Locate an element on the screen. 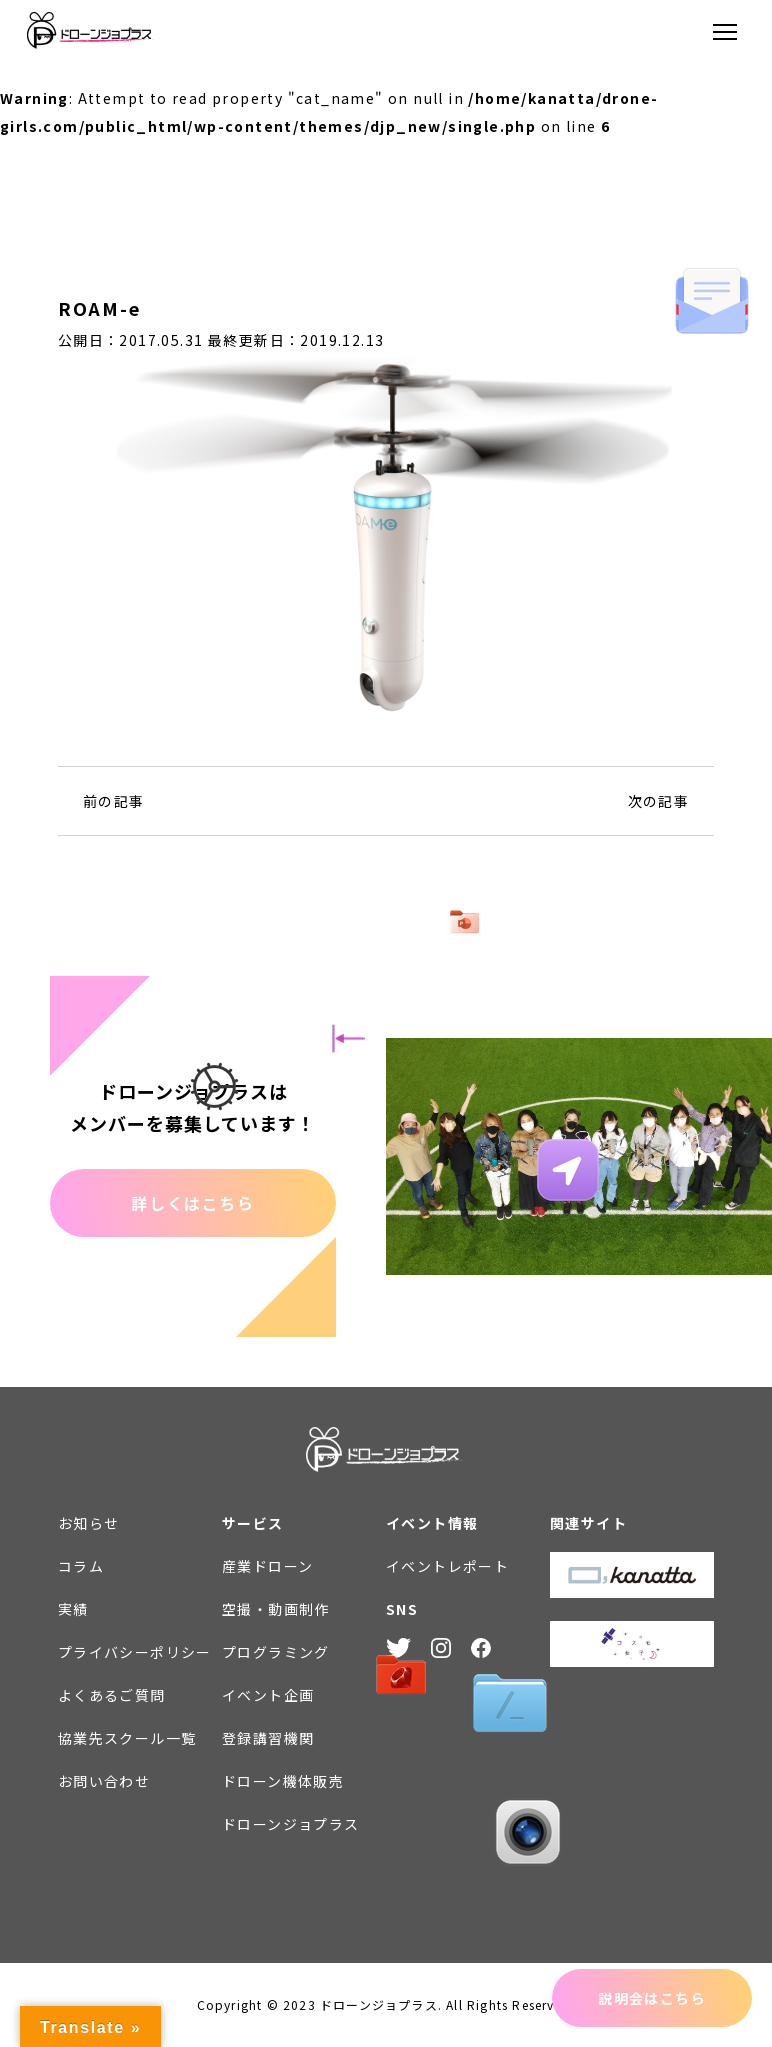 The height and width of the screenshot is (2047, 772). access the root directory is located at coordinates (510, 1703).